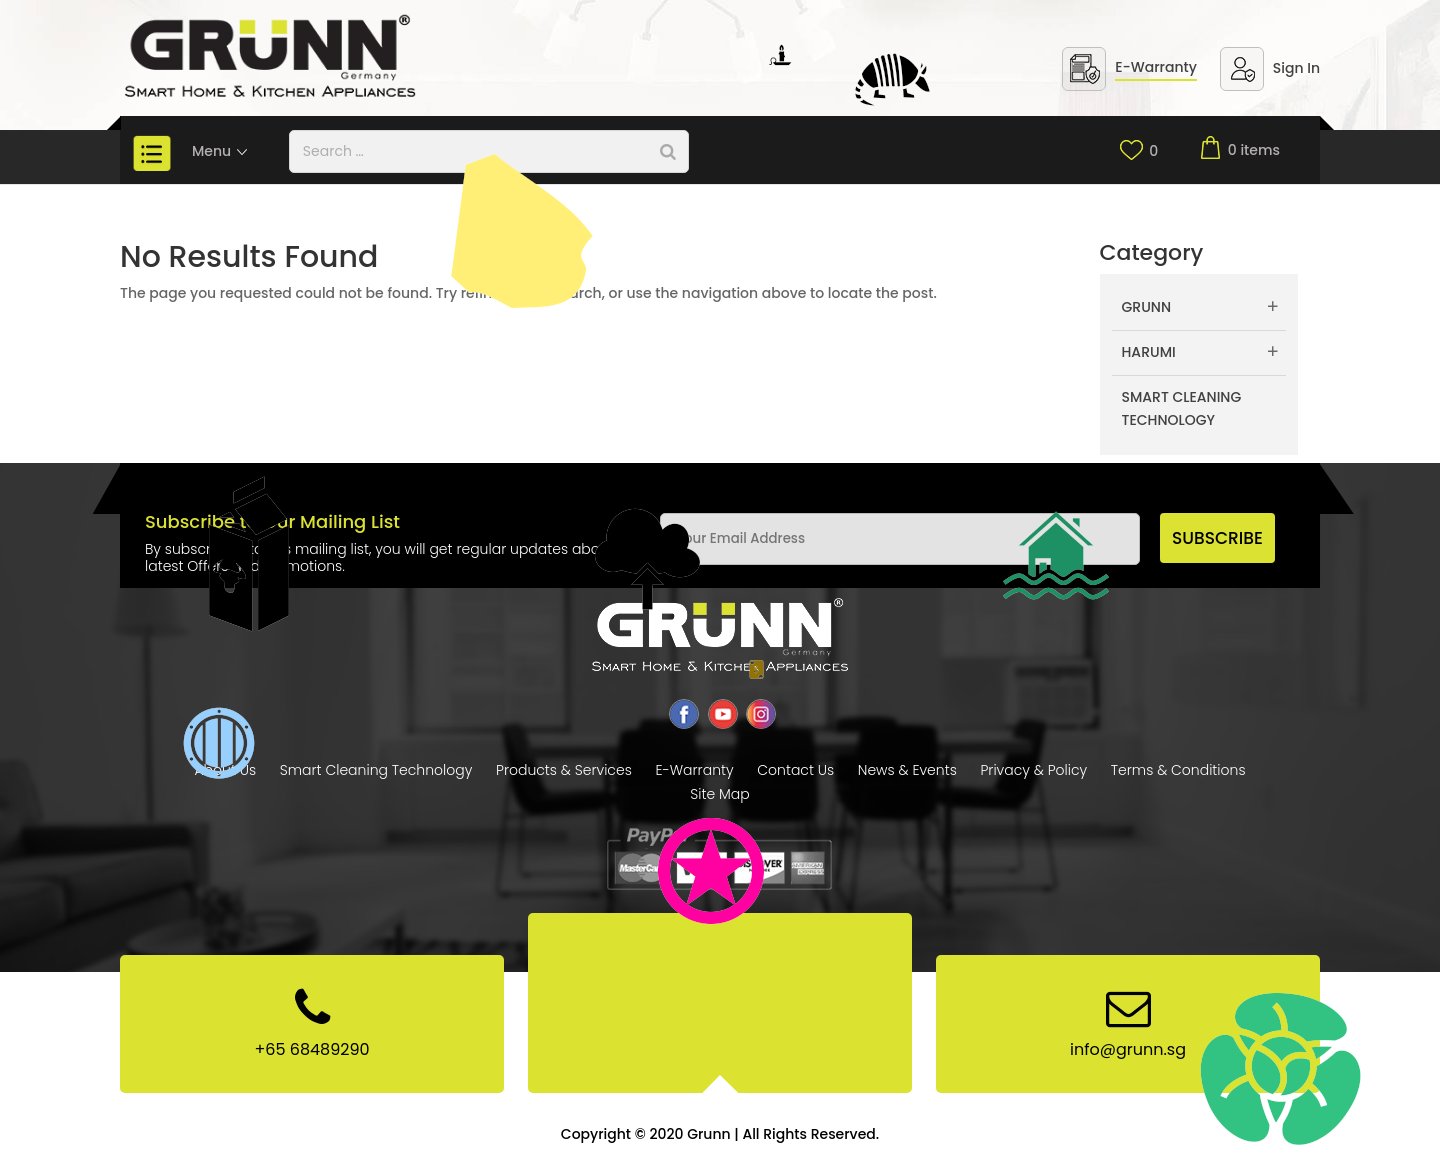 This screenshot has width=1440, height=1172. I want to click on five of hearts playing card, so click(756, 669).